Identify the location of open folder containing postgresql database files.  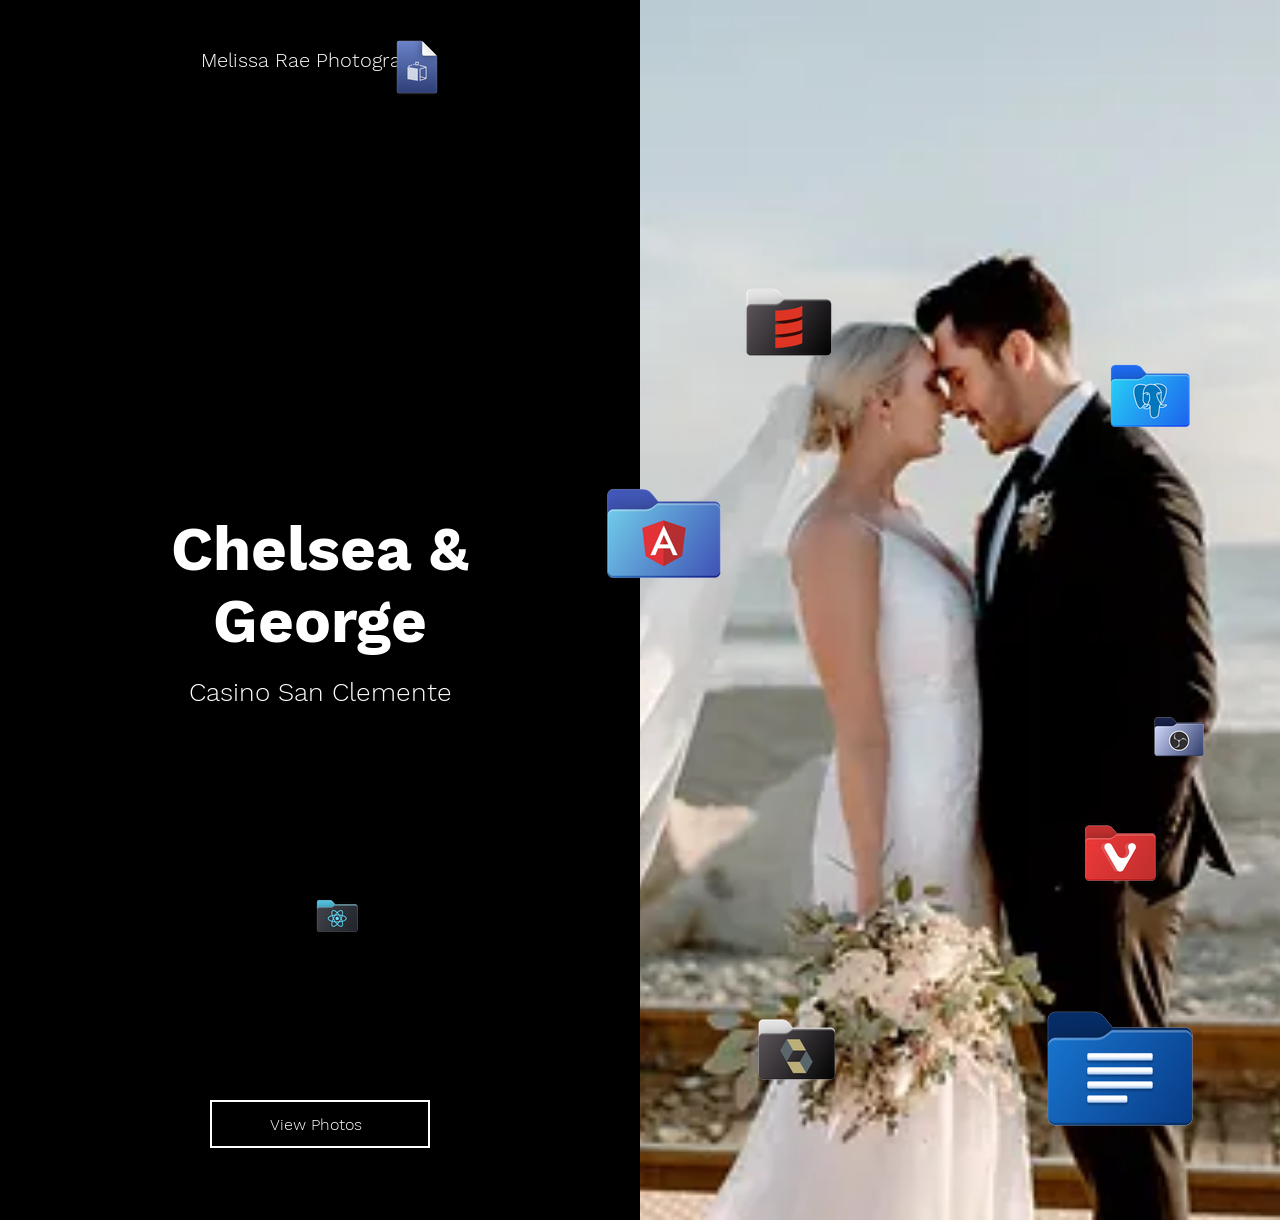
(1150, 398).